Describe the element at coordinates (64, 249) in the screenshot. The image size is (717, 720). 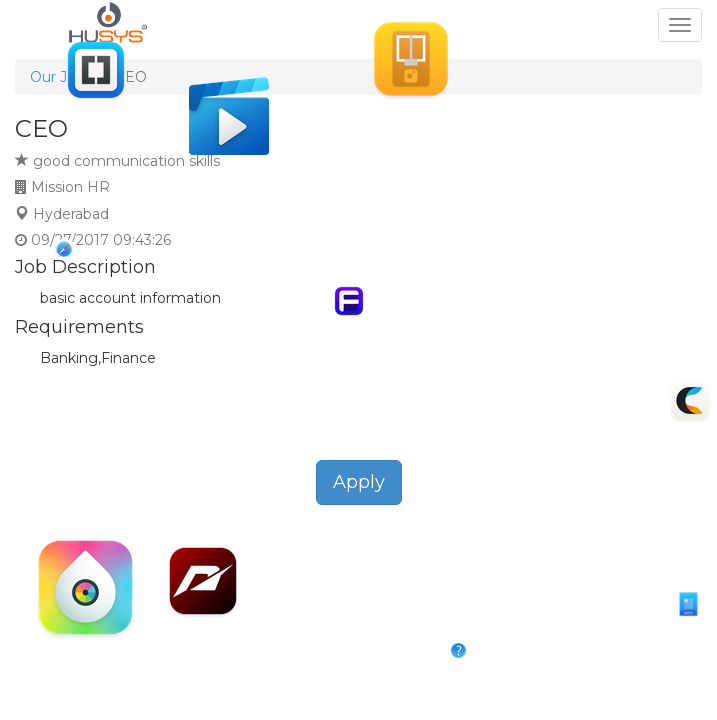
I see `open Safari web browser` at that location.